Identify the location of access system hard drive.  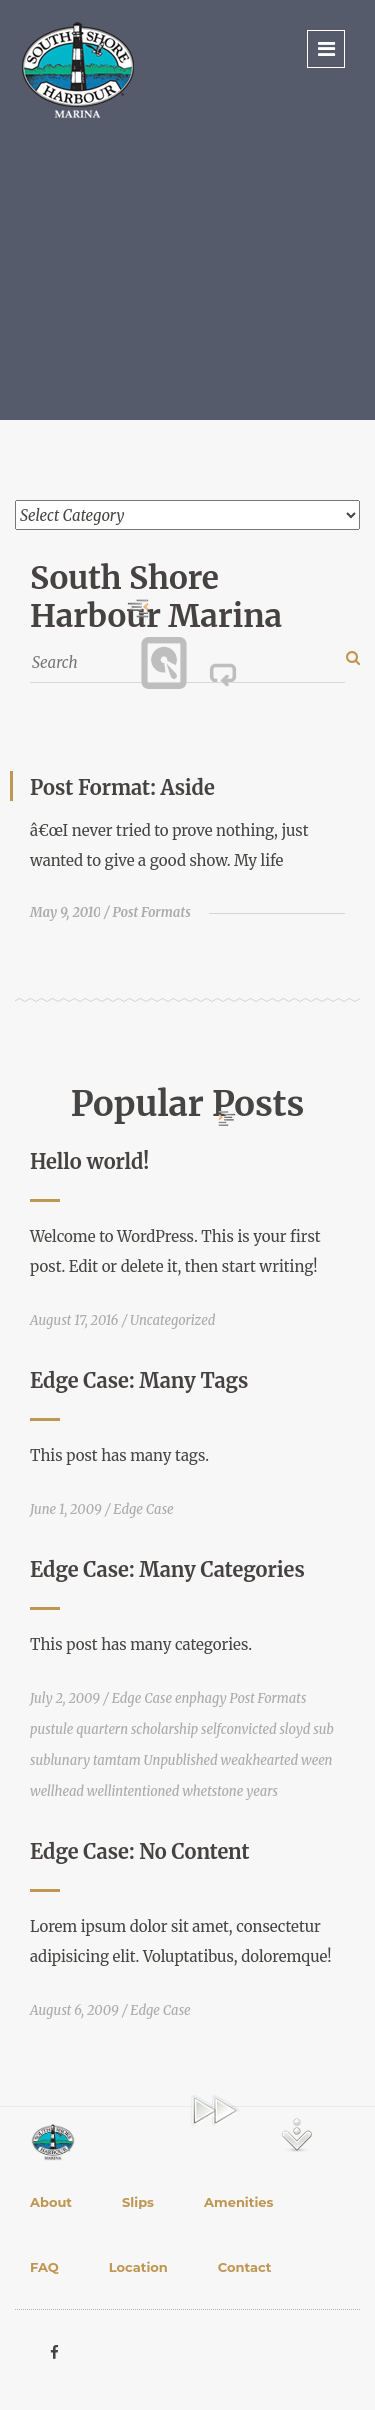
(164, 663).